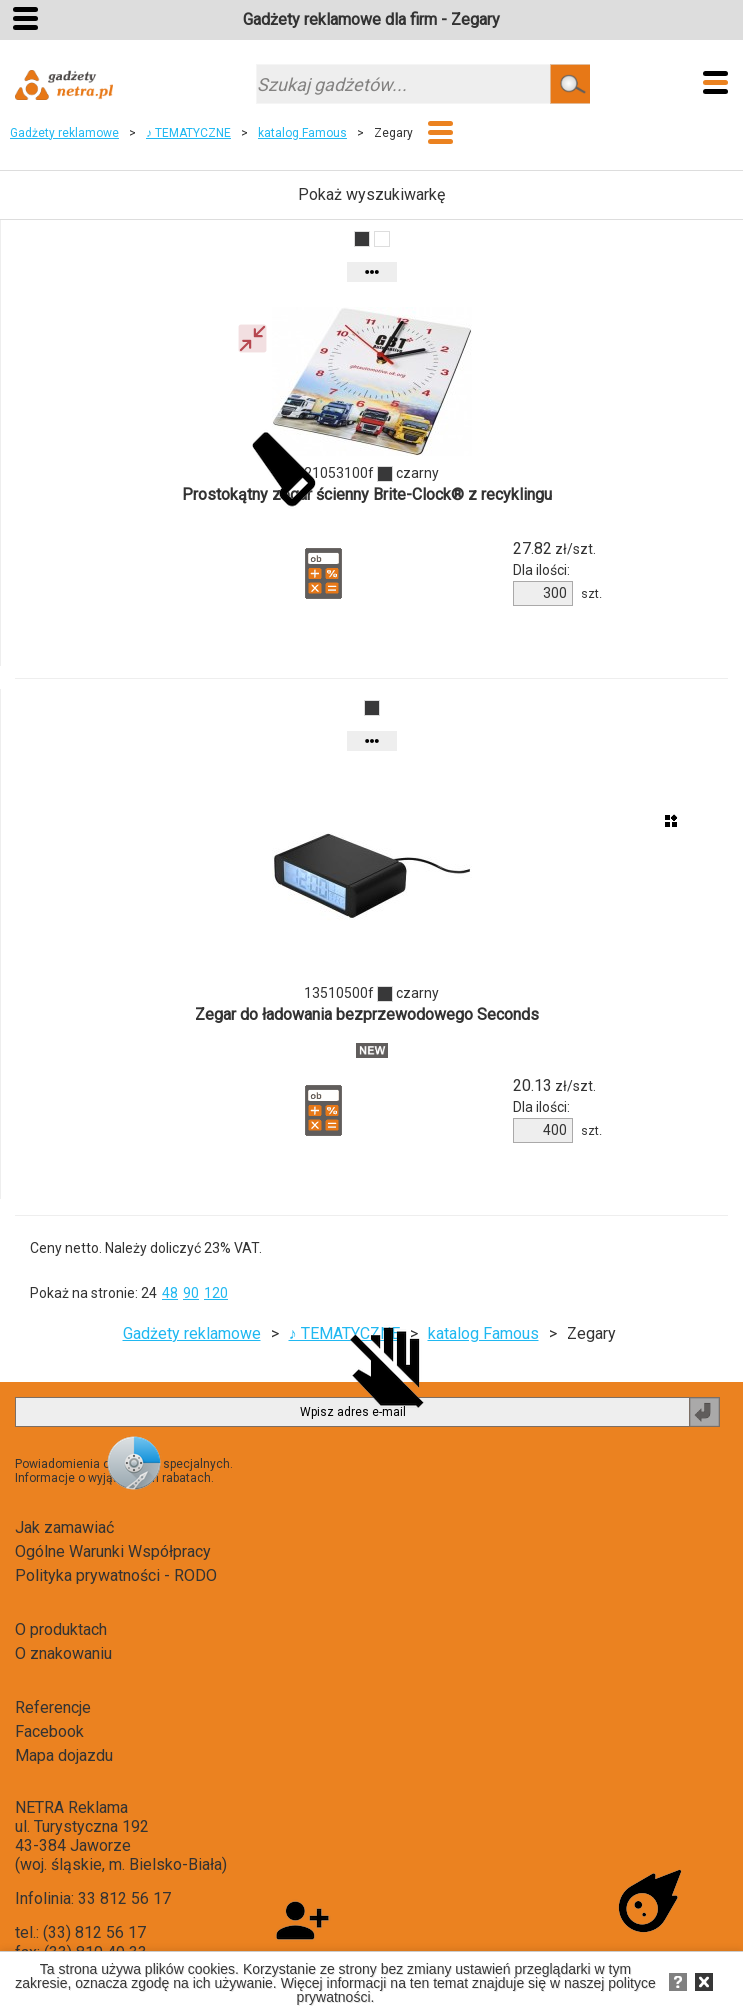  I want to click on access widgets or mini-apps, so click(671, 821).